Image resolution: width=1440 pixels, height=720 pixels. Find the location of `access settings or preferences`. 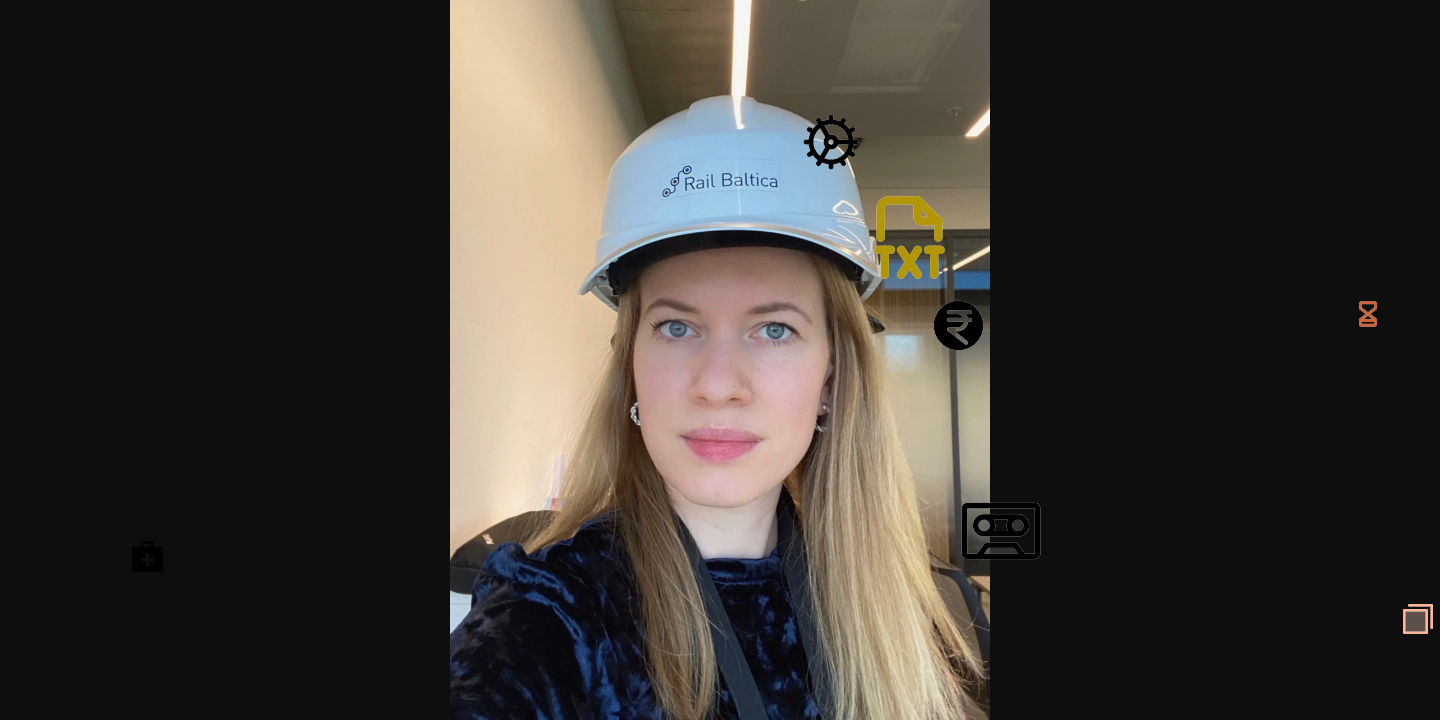

access settings or preferences is located at coordinates (831, 142).